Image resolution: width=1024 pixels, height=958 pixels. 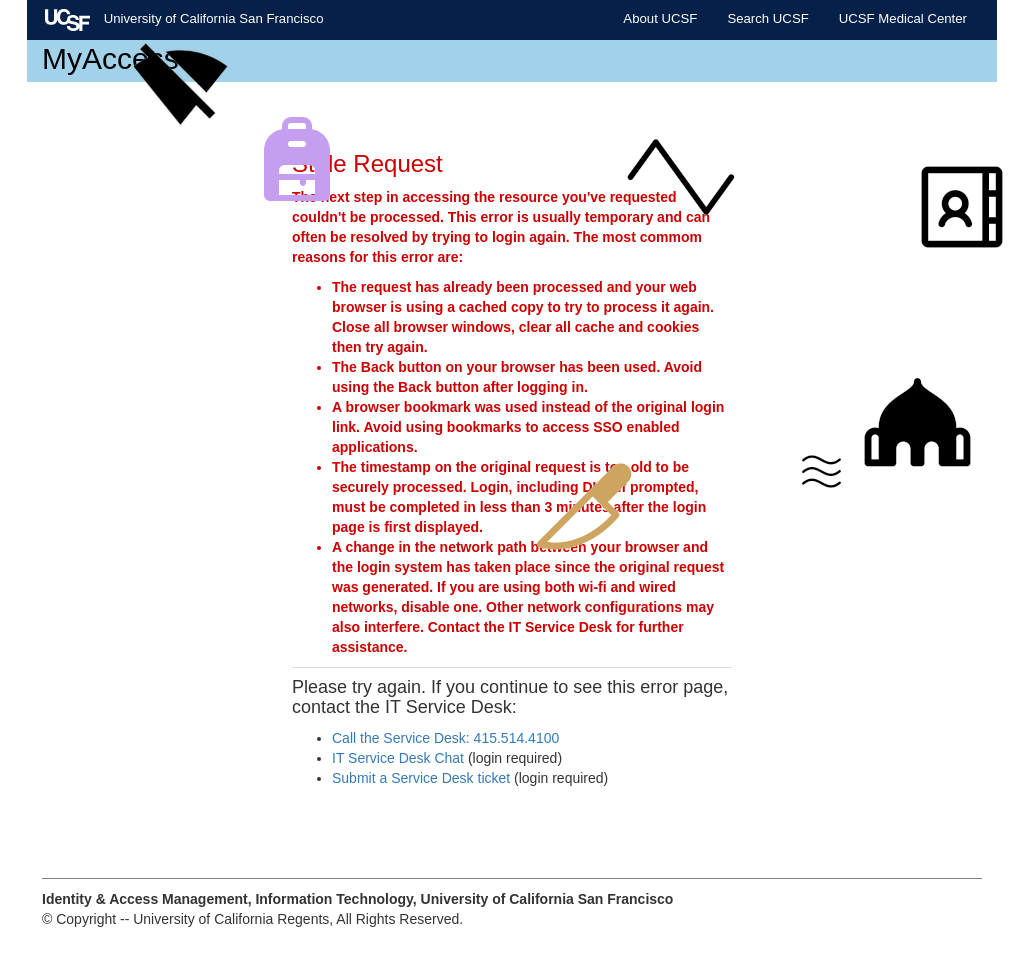 What do you see at coordinates (297, 162) in the screenshot?
I see `access your inventory or storage` at bounding box center [297, 162].